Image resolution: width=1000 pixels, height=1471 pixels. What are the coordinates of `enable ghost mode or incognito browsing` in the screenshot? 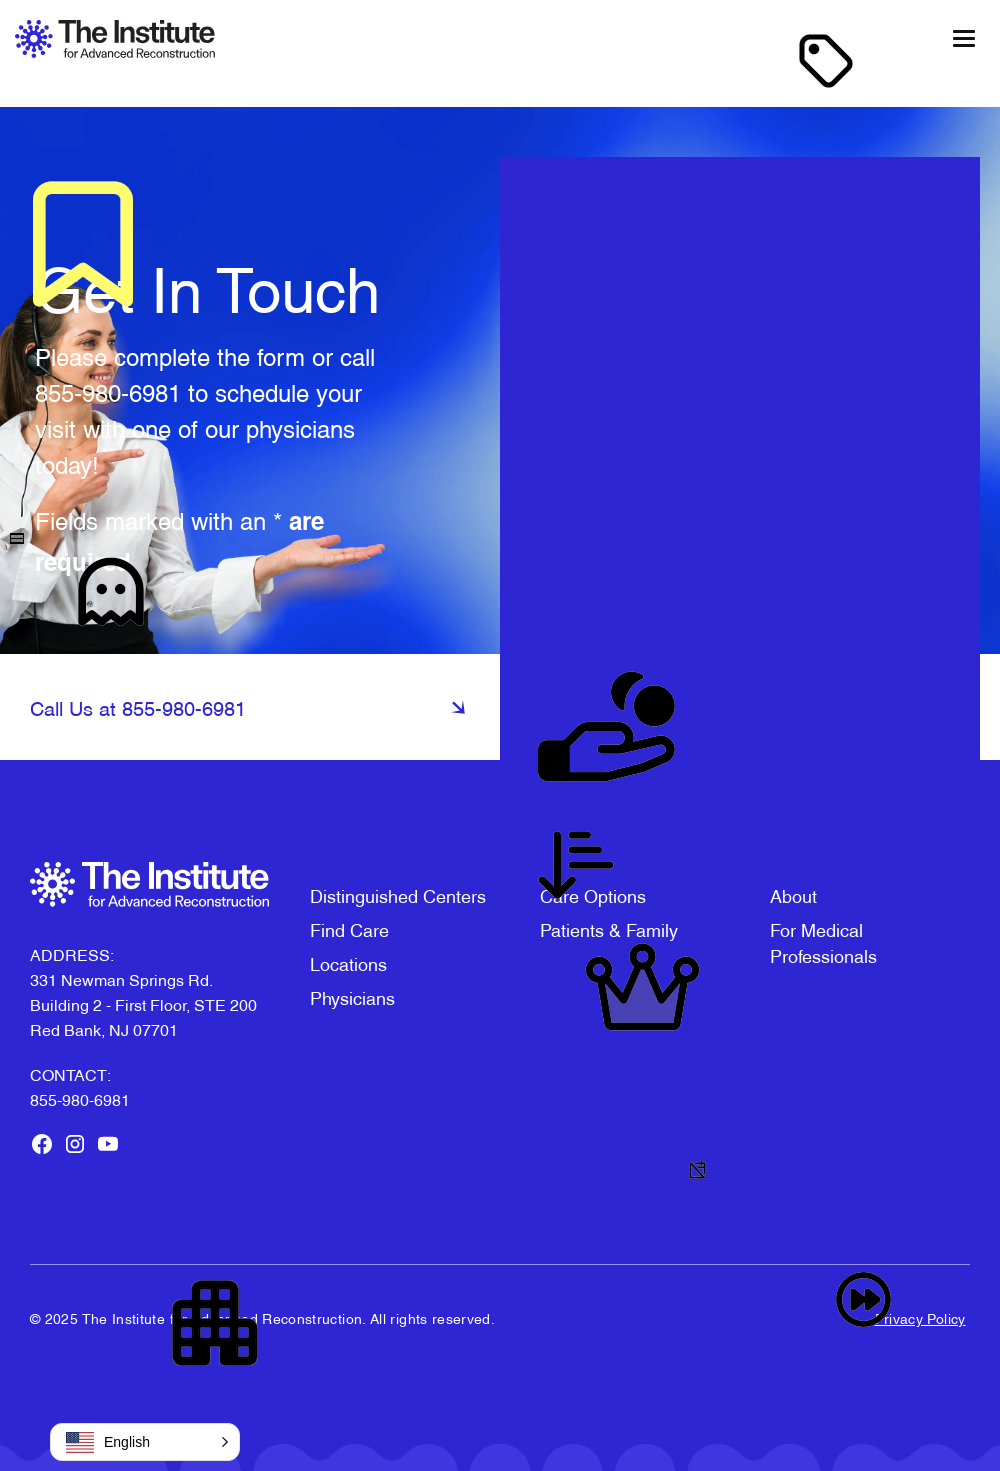 It's located at (111, 593).